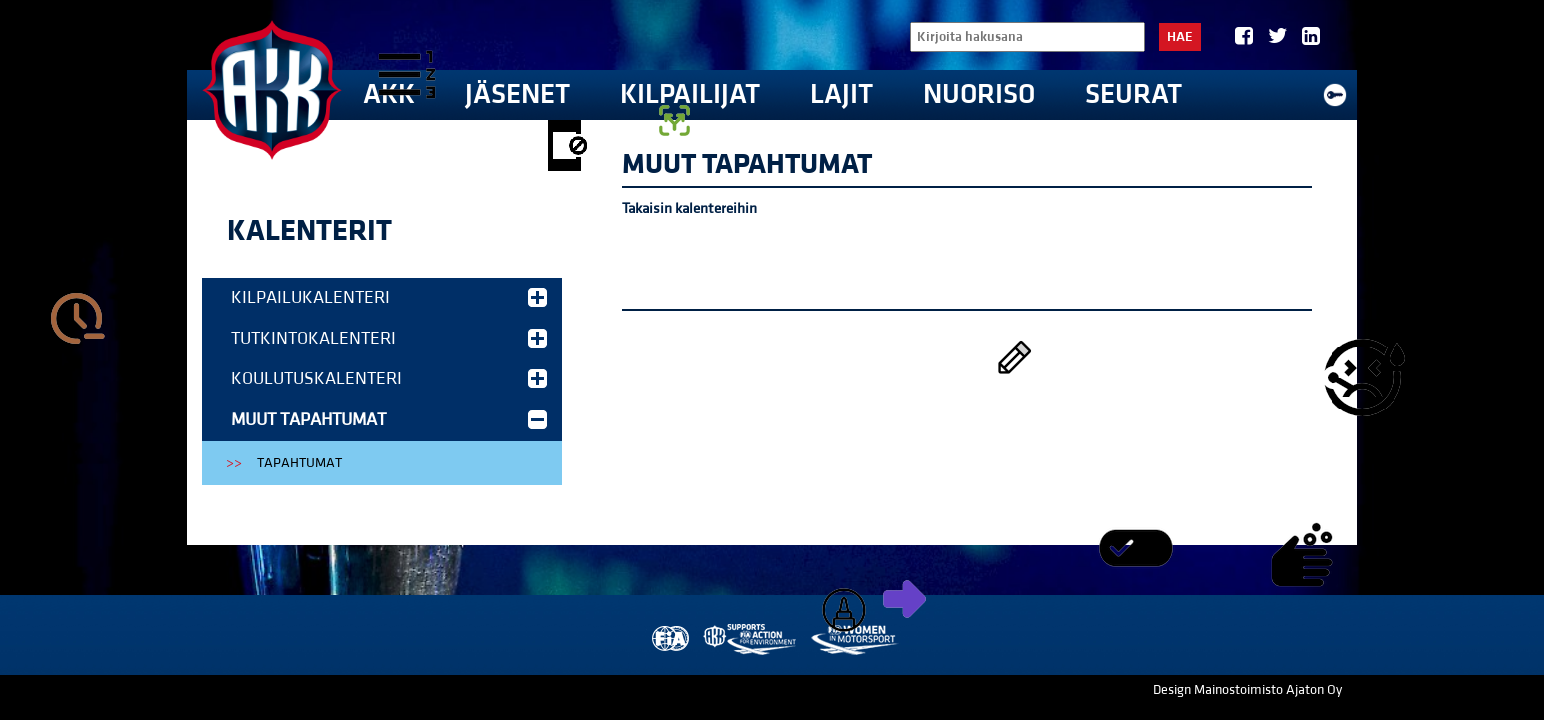 Image resolution: width=1544 pixels, height=720 pixels. I want to click on block or restrict an app, so click(564, 145).